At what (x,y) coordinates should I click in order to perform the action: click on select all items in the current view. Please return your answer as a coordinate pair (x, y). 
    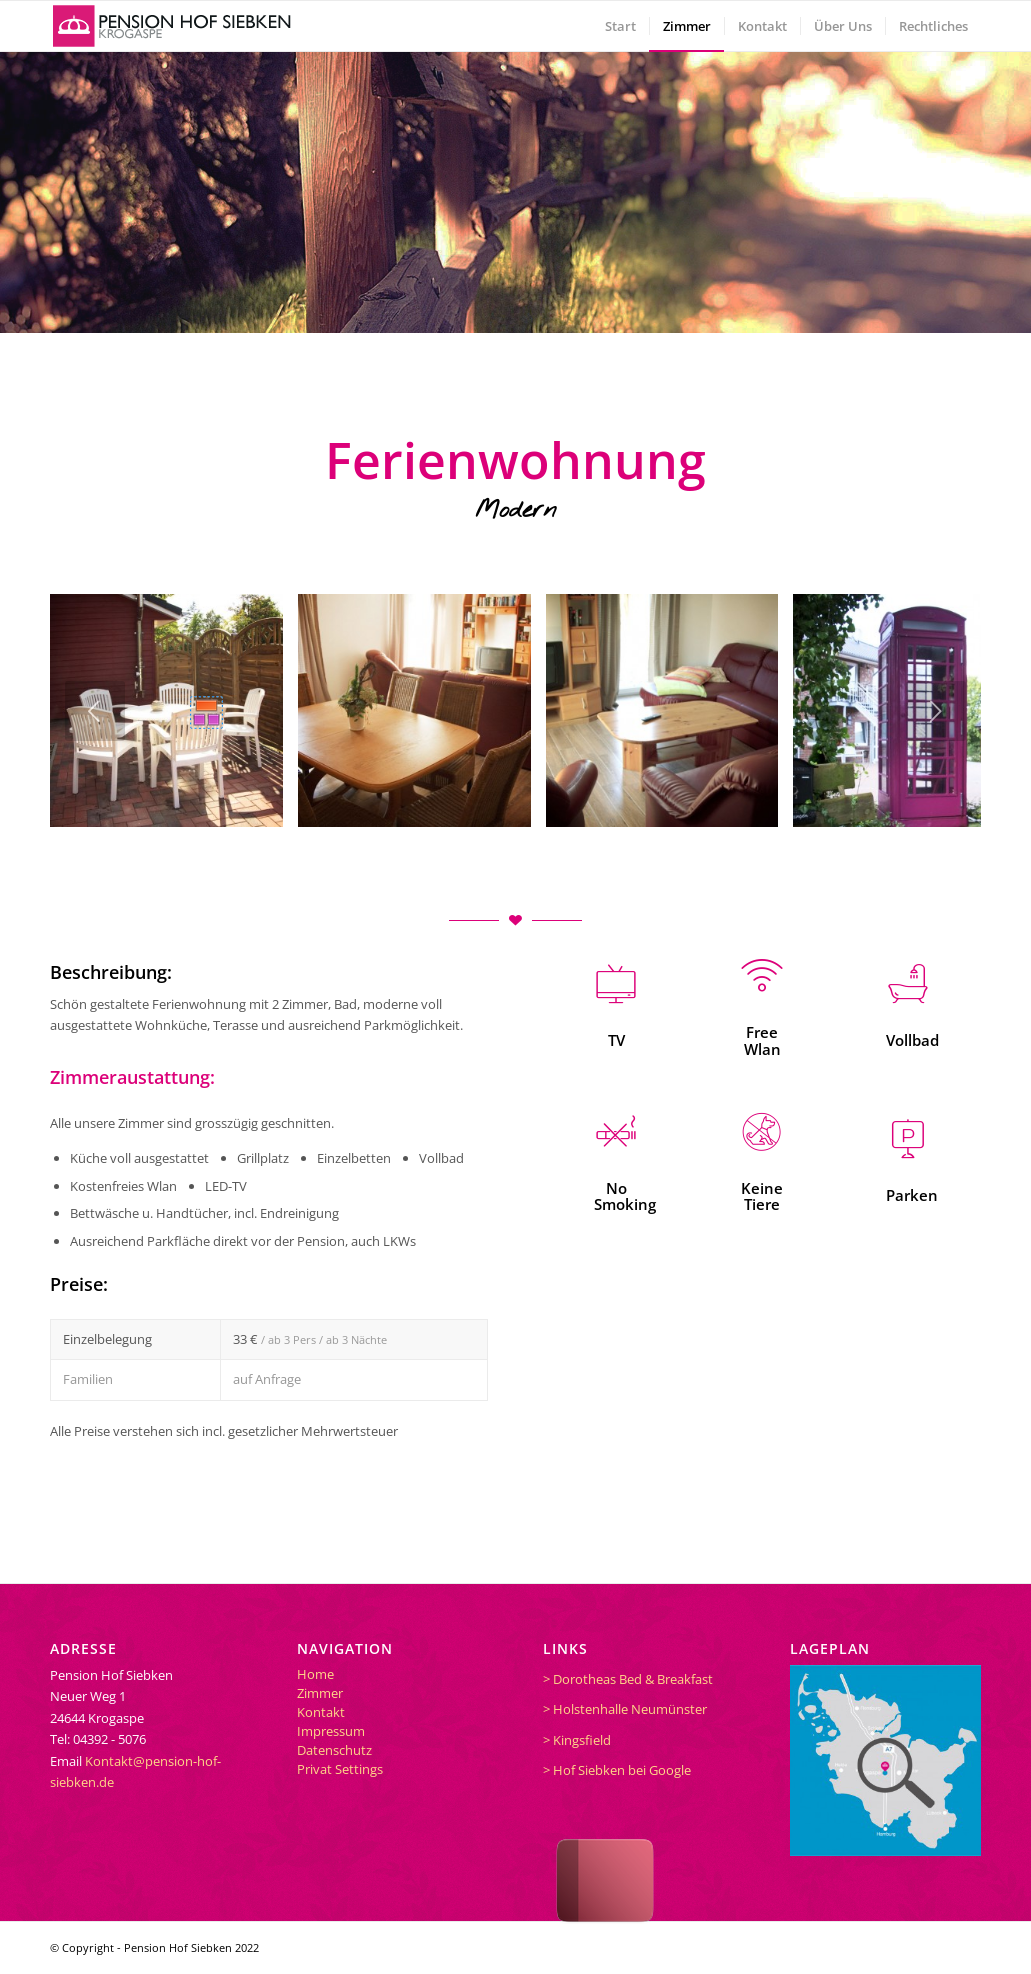
    Looking at the image, I should click on (206, 712).